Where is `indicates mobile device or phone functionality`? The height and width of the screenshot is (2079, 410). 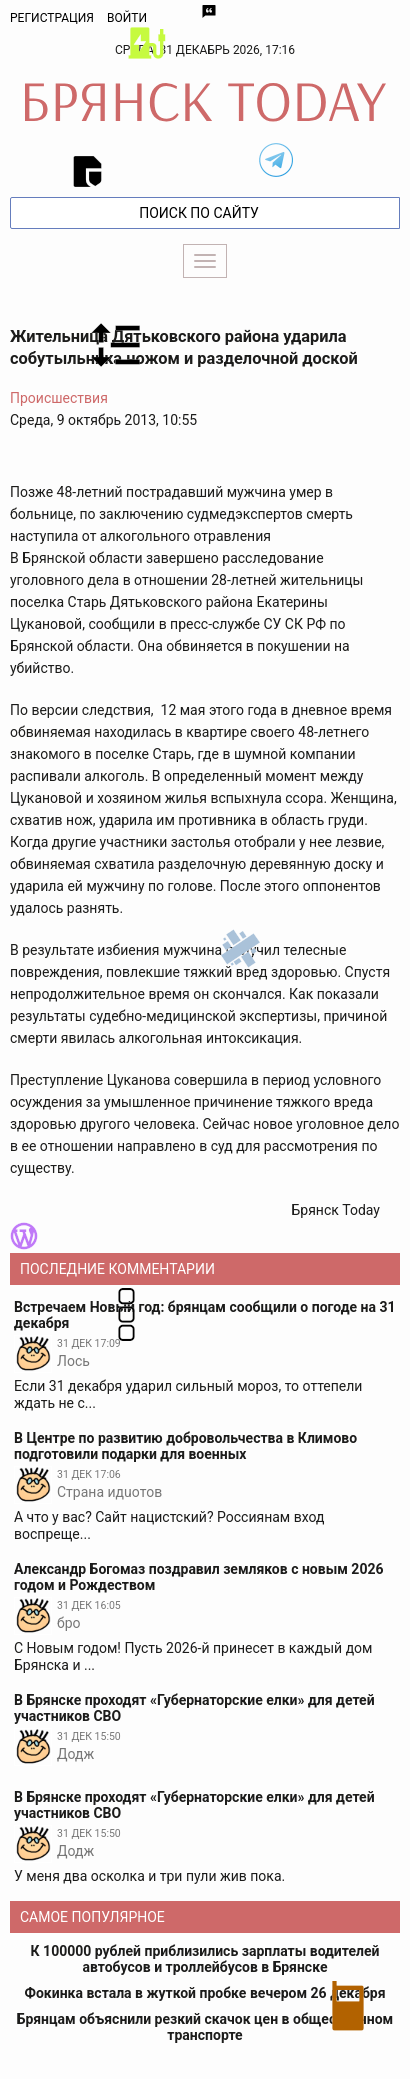
indicates mobile device or phone functionality is located at coordinates (348, 2008).